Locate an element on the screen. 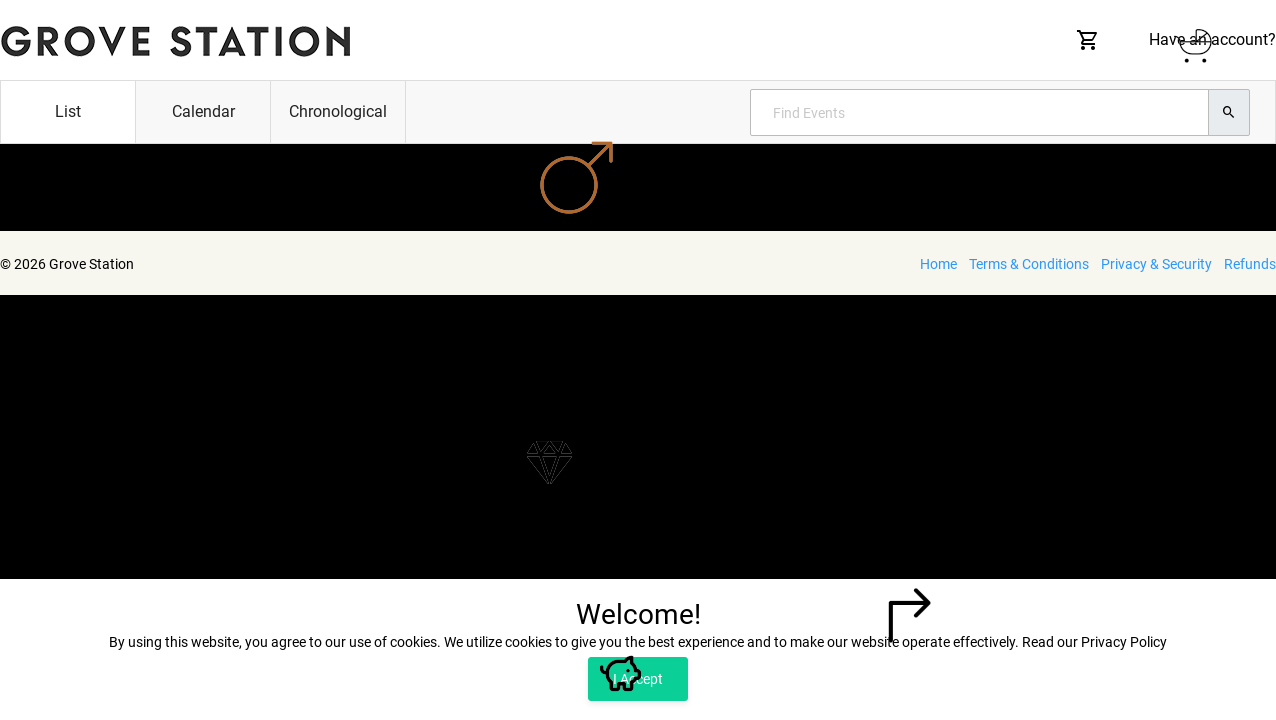  indicates male gender selection is located at coordinates (578, 176).